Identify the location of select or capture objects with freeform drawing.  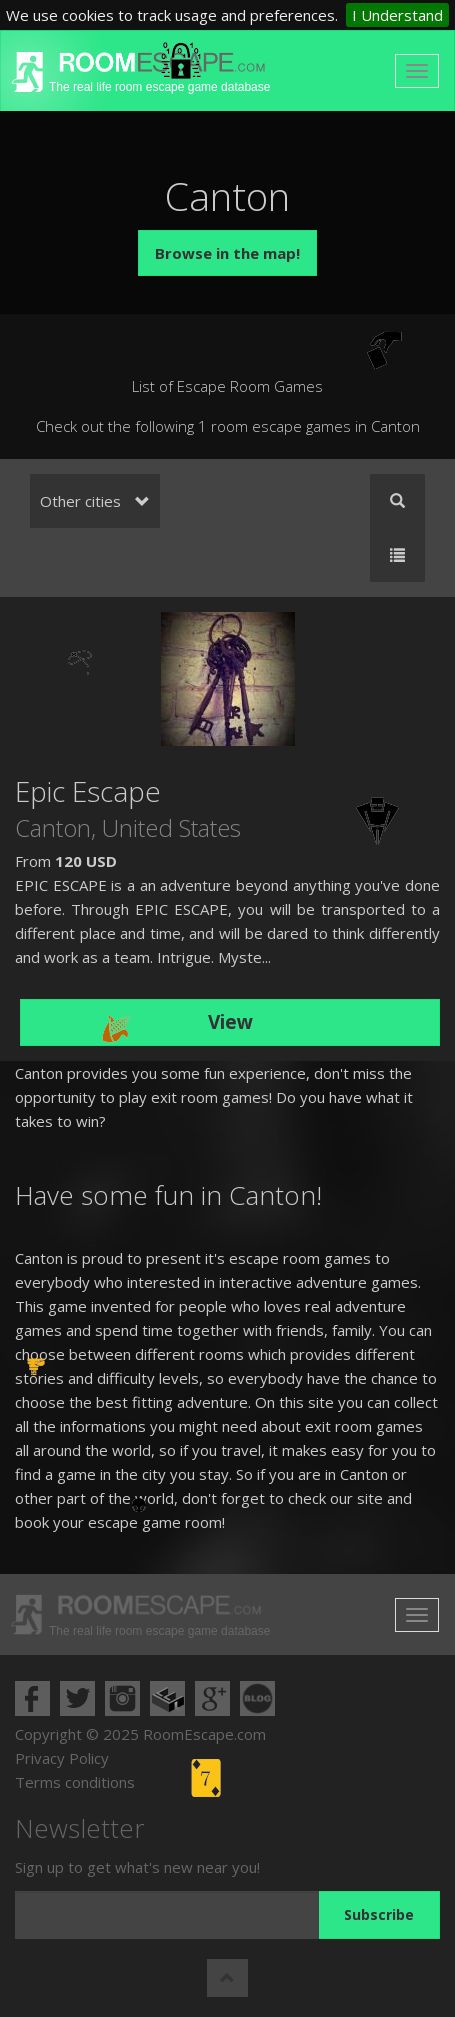
(80, 663).